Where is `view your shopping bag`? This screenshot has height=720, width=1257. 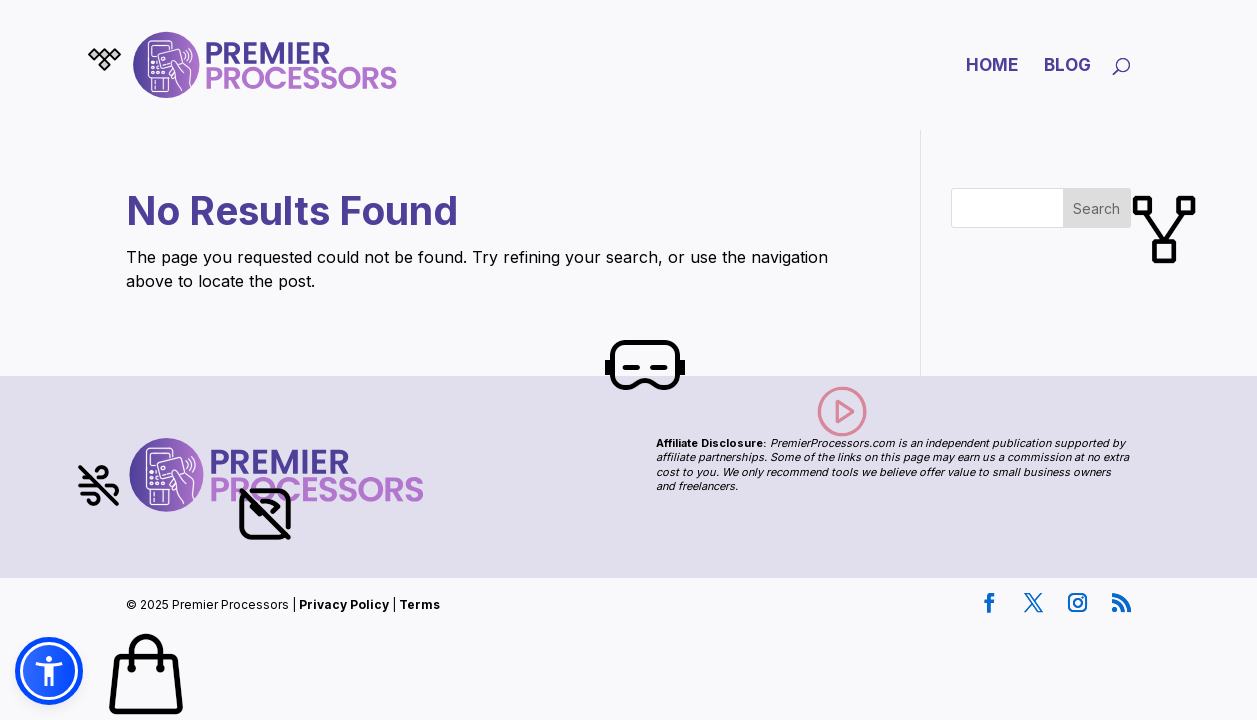 view your shopping bag is located at coordinates (146, 674).